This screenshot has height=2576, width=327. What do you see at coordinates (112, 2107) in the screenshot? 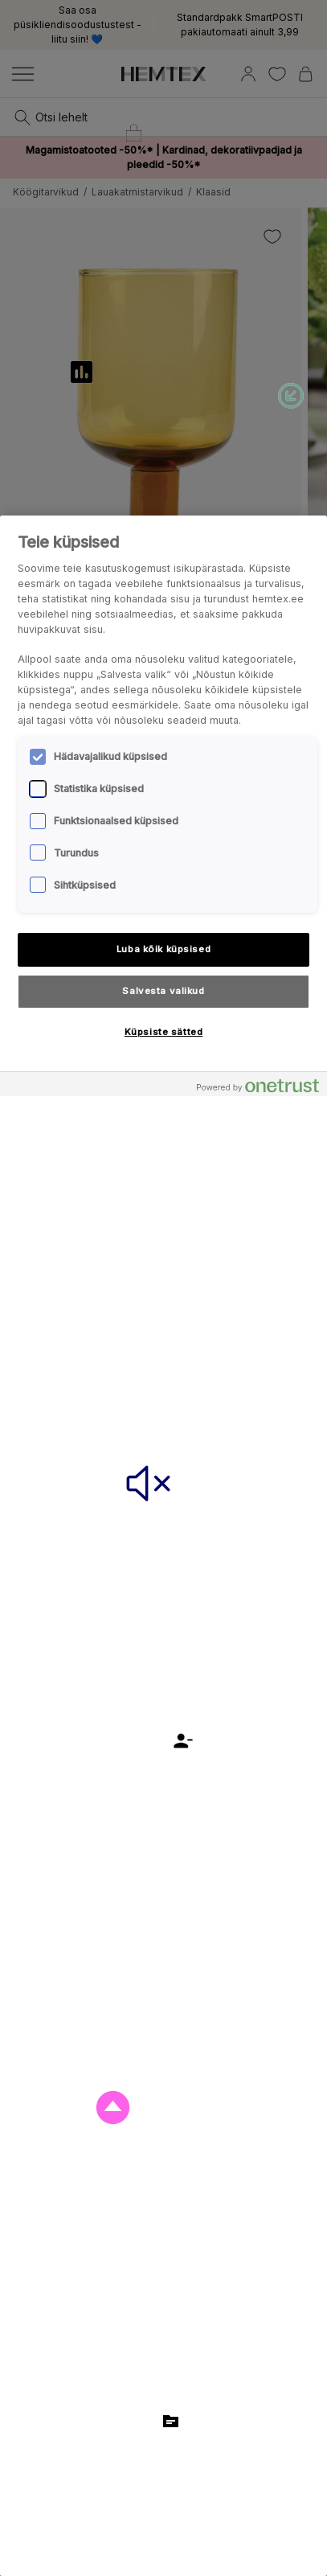
I see `collapse an expanded section` at bounding box center [112, 2107].